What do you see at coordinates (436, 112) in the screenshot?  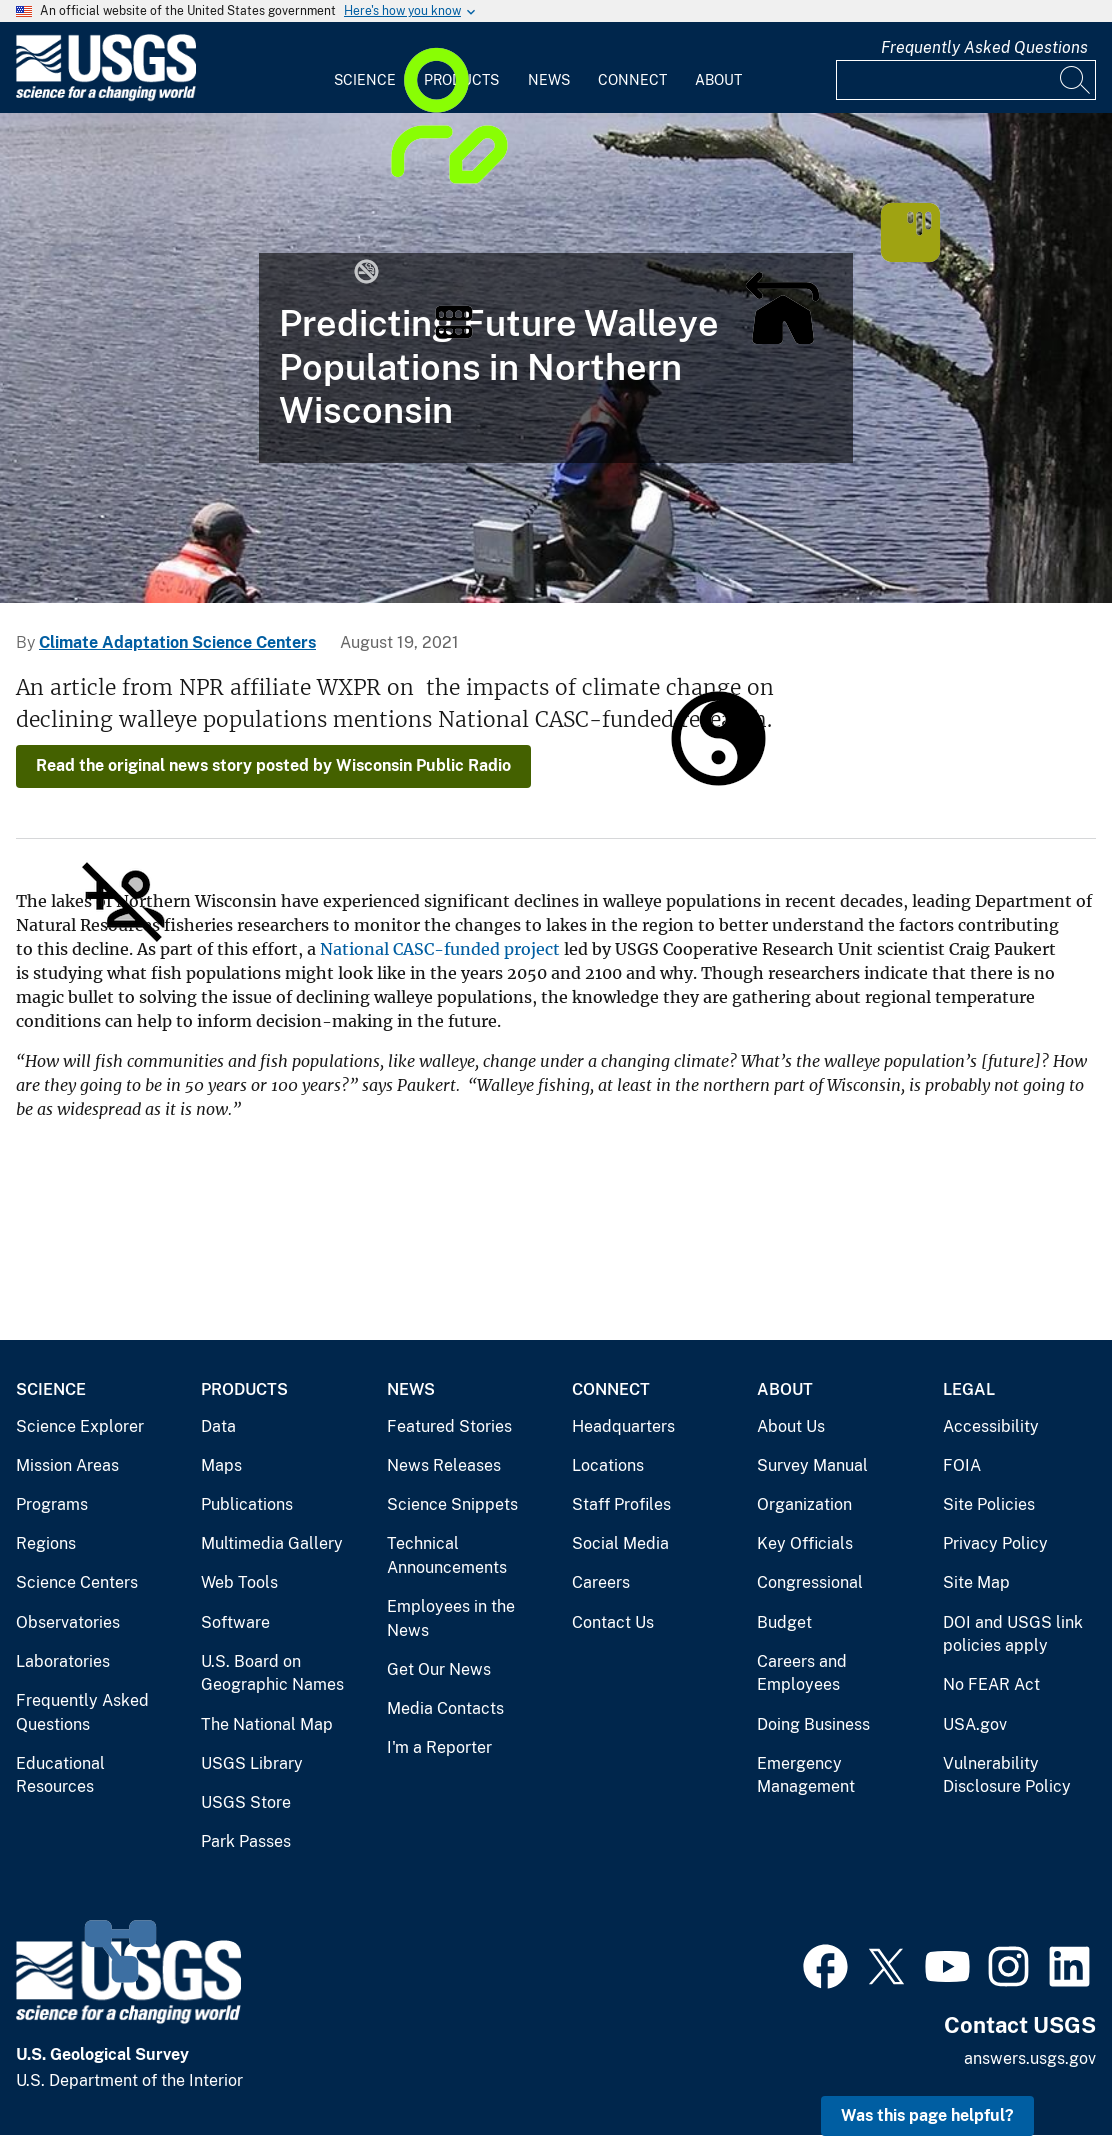 I see `edit your profile information` at bounding box center [436, 112].